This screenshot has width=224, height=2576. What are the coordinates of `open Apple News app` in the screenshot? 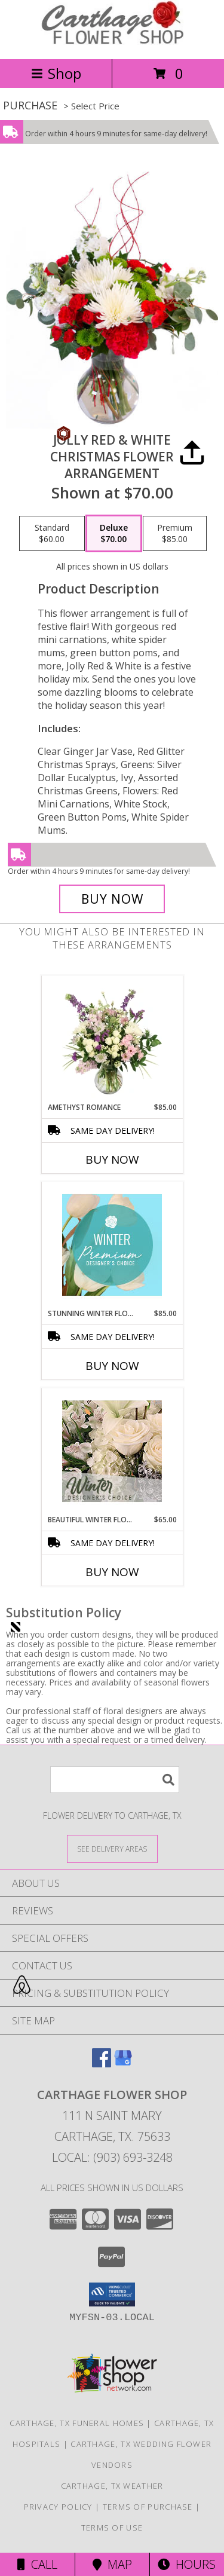 It's located at (16, 1627).